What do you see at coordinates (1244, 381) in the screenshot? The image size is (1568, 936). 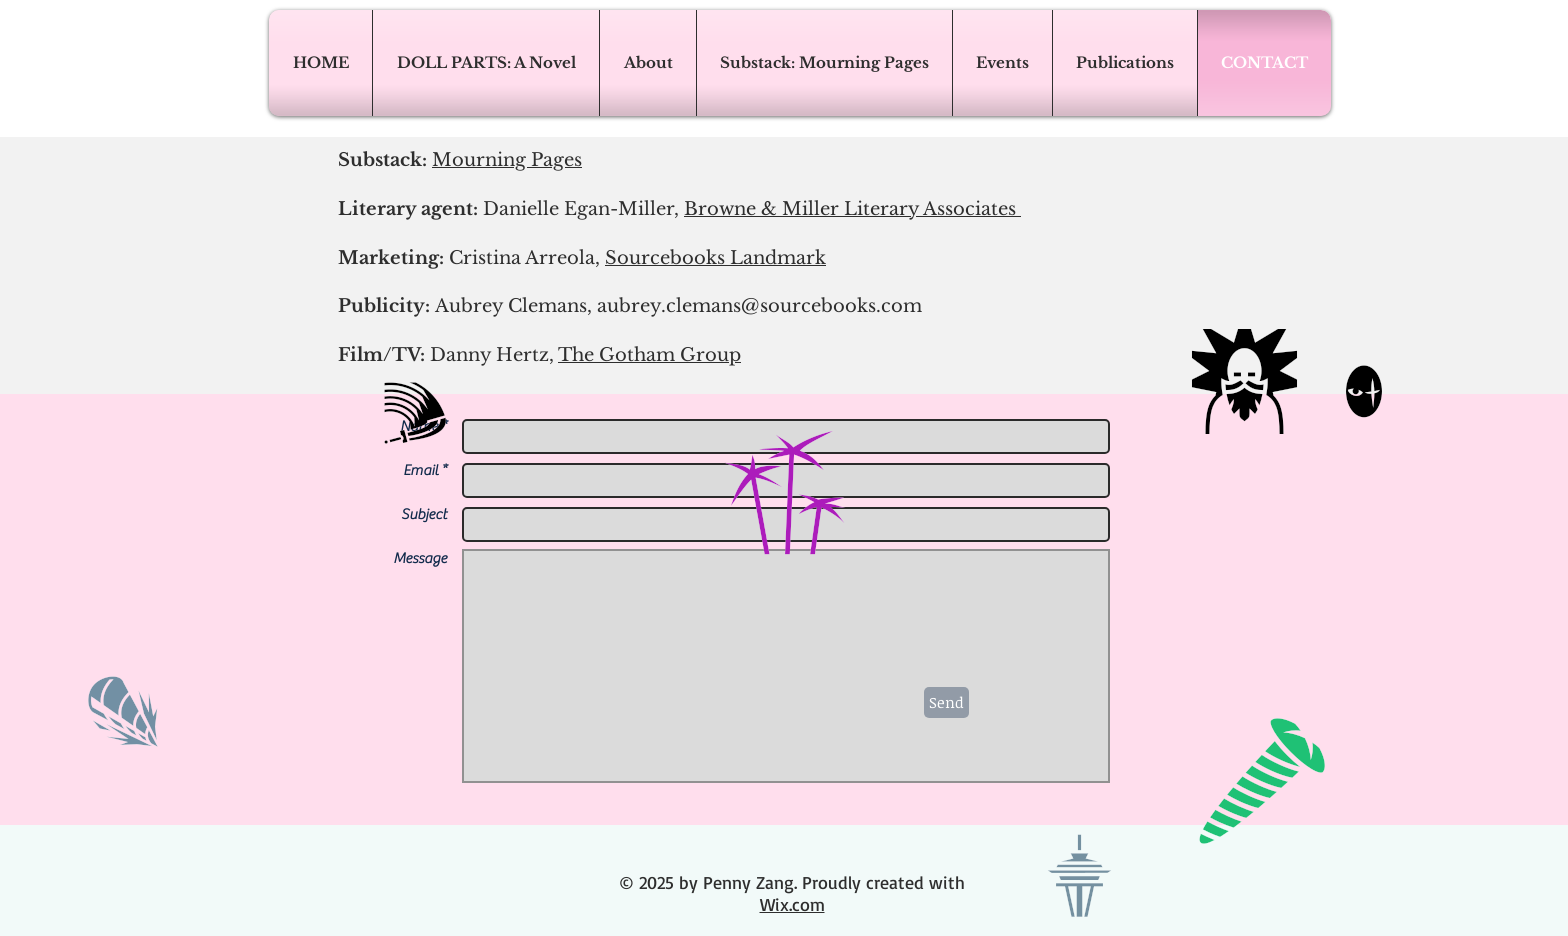 I see `wisdom or knowledge stat indicator` at bounding box center [1244, 381].